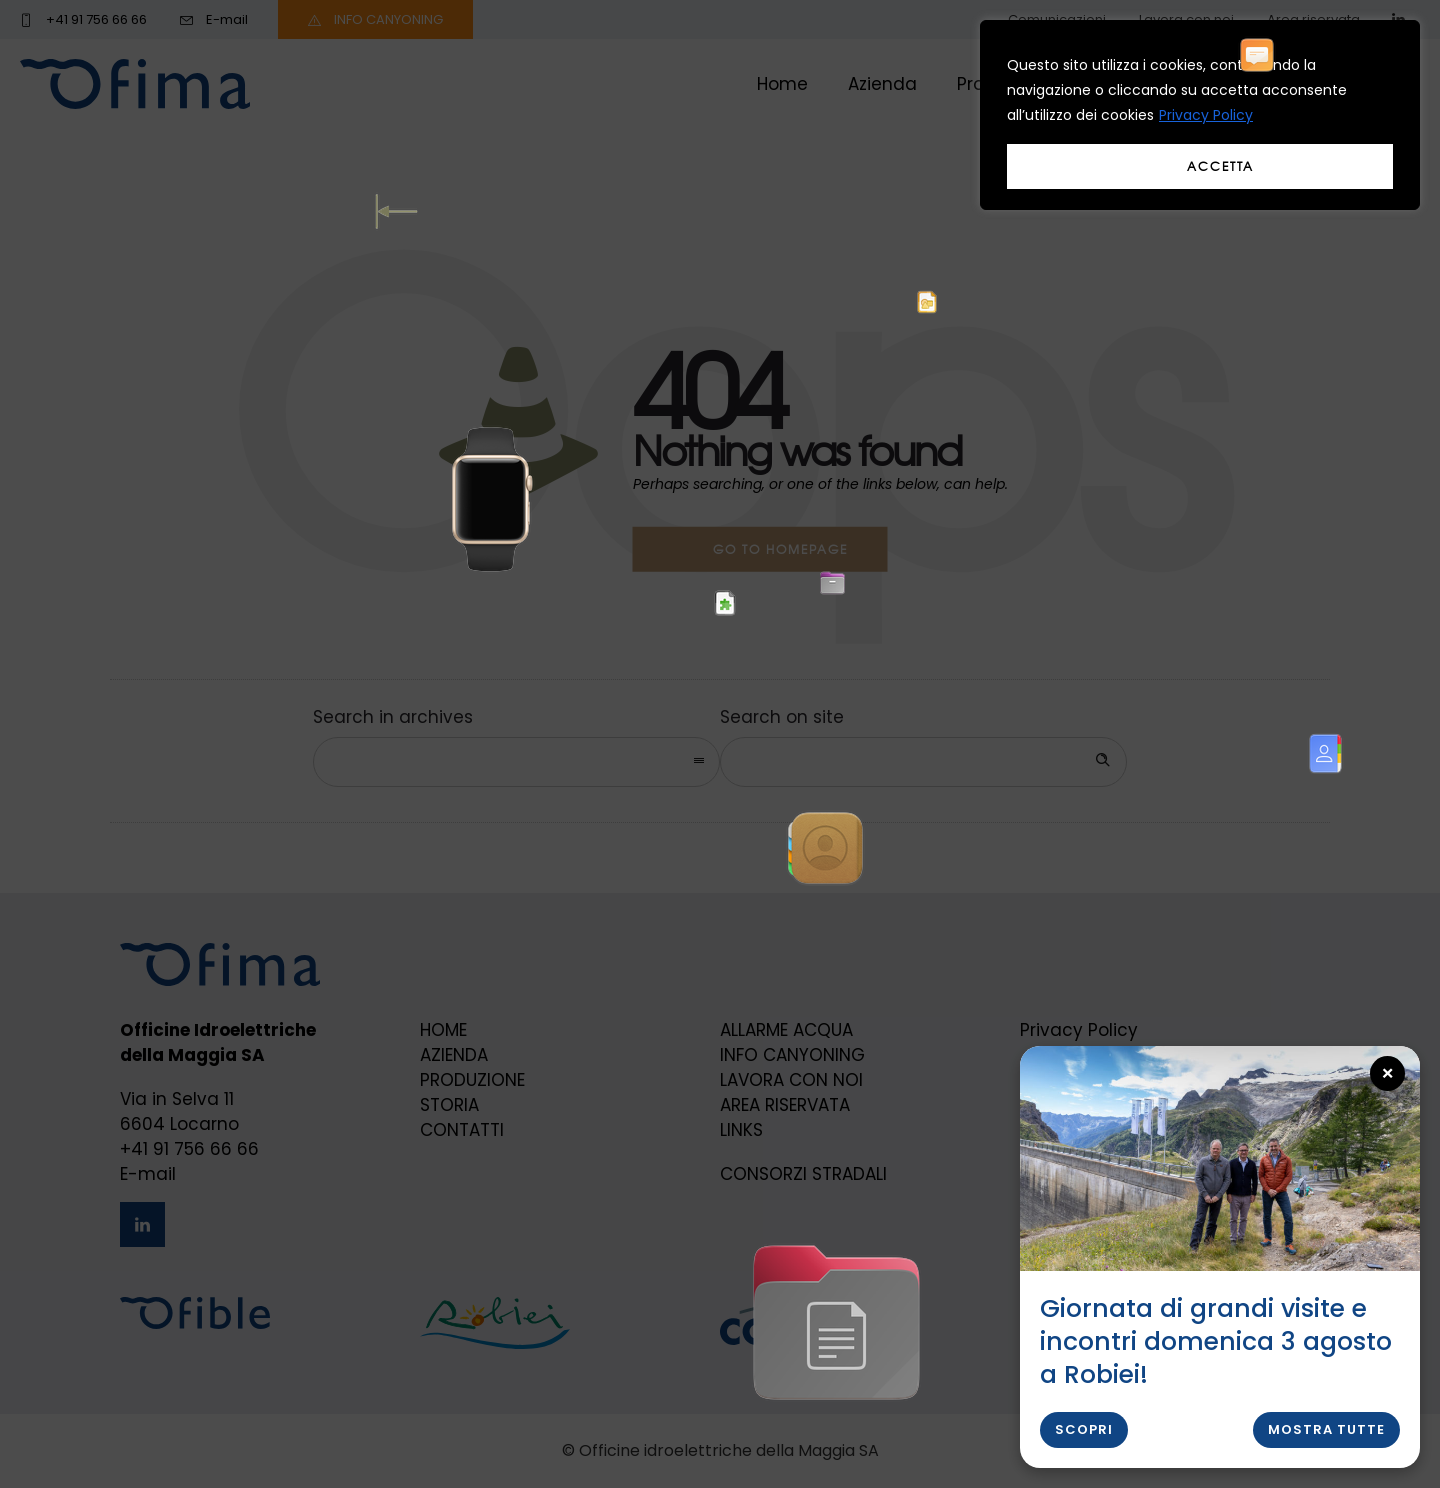  Describe the element at coordinates (396, 211) in the screenshot. I see `go to the first item in a list or sequence` at that location.